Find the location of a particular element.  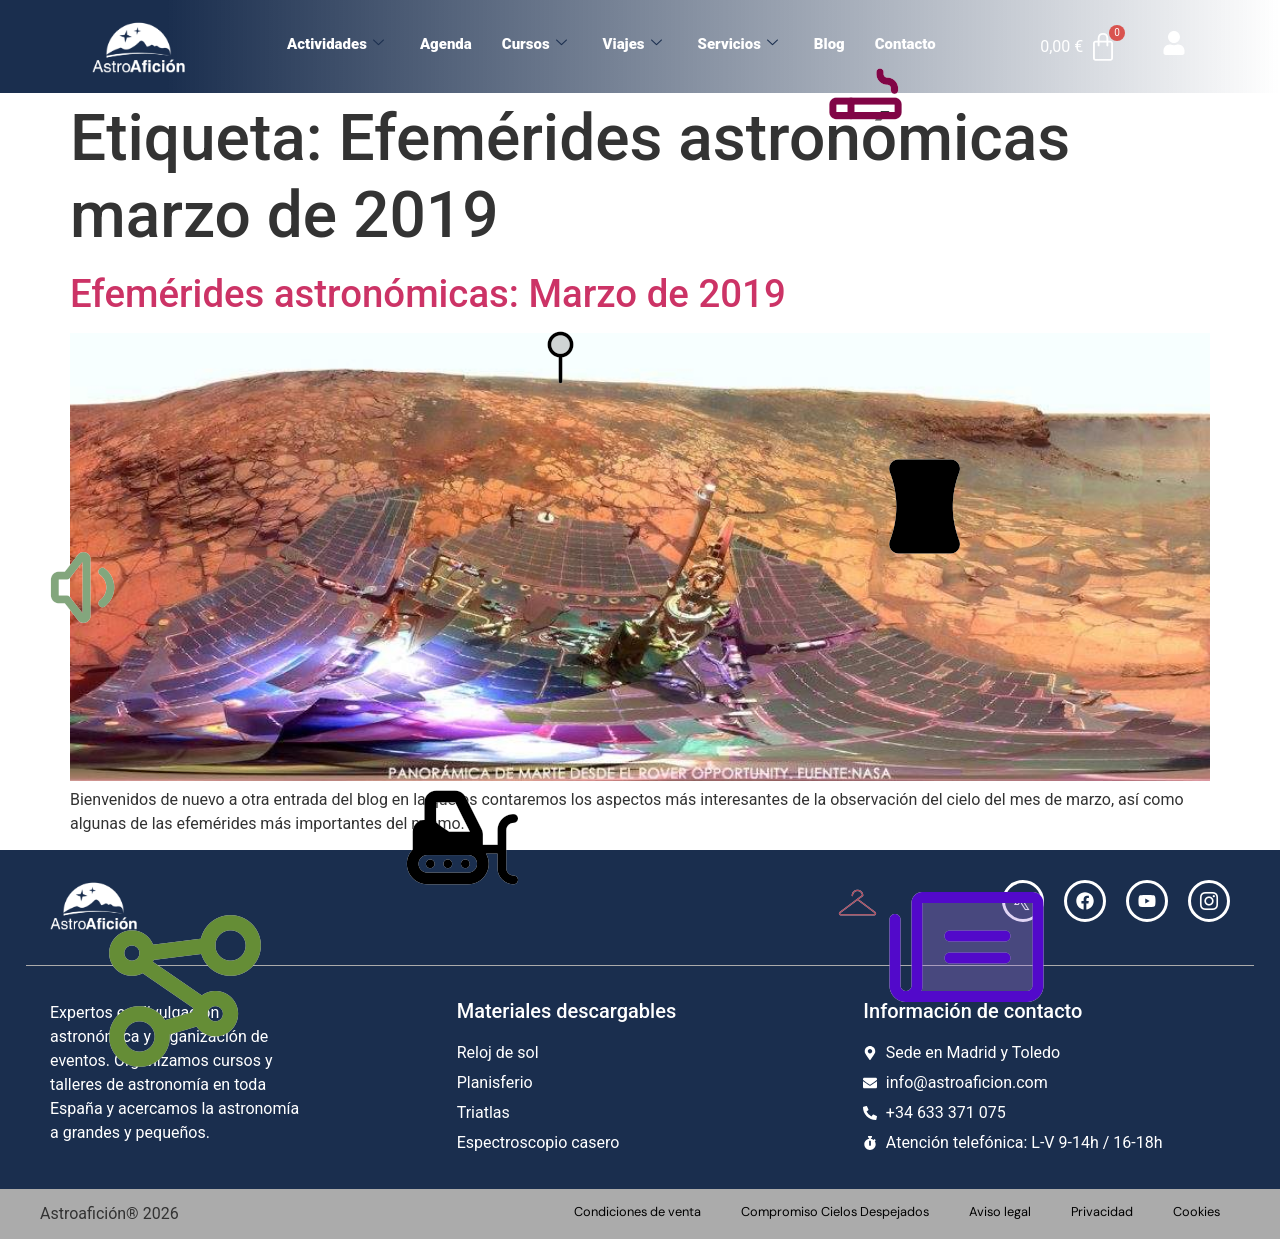

view data point connections or relationships is located at coordinates (185, 991).